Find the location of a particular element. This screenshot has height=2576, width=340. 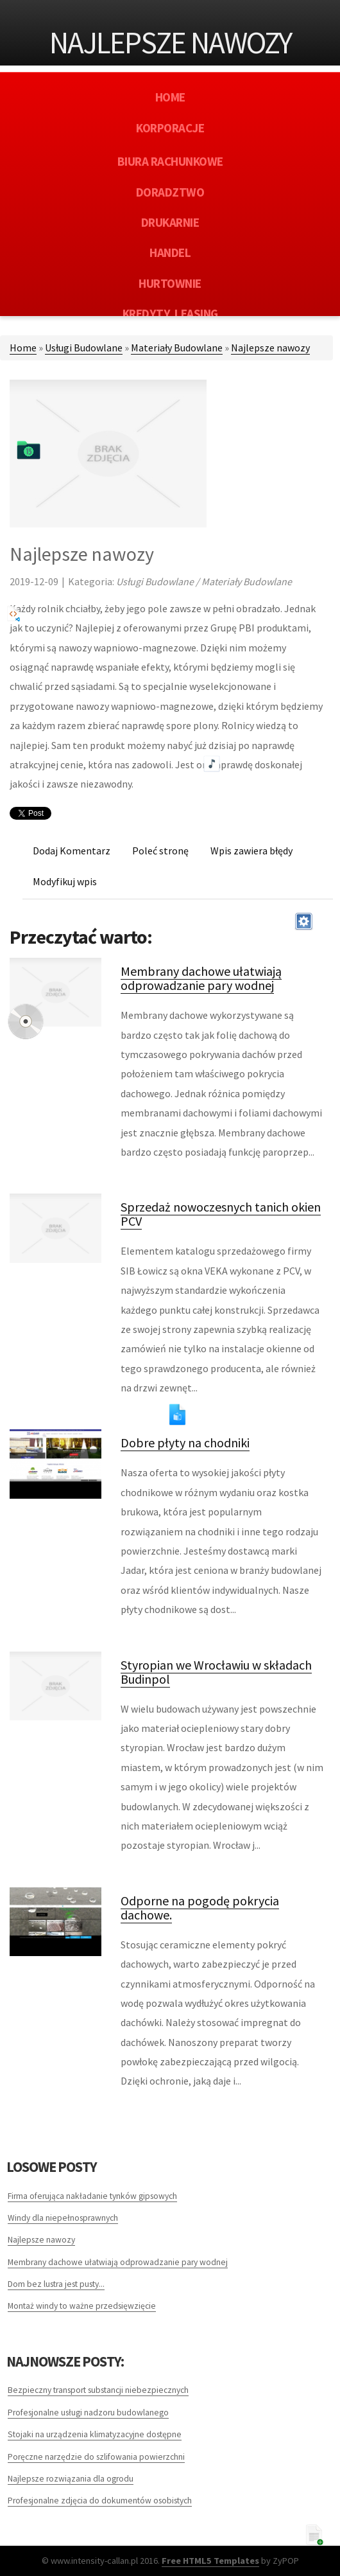

a DGN file (MicroStation CAD drawing) is located at coordinates (177, 1415).